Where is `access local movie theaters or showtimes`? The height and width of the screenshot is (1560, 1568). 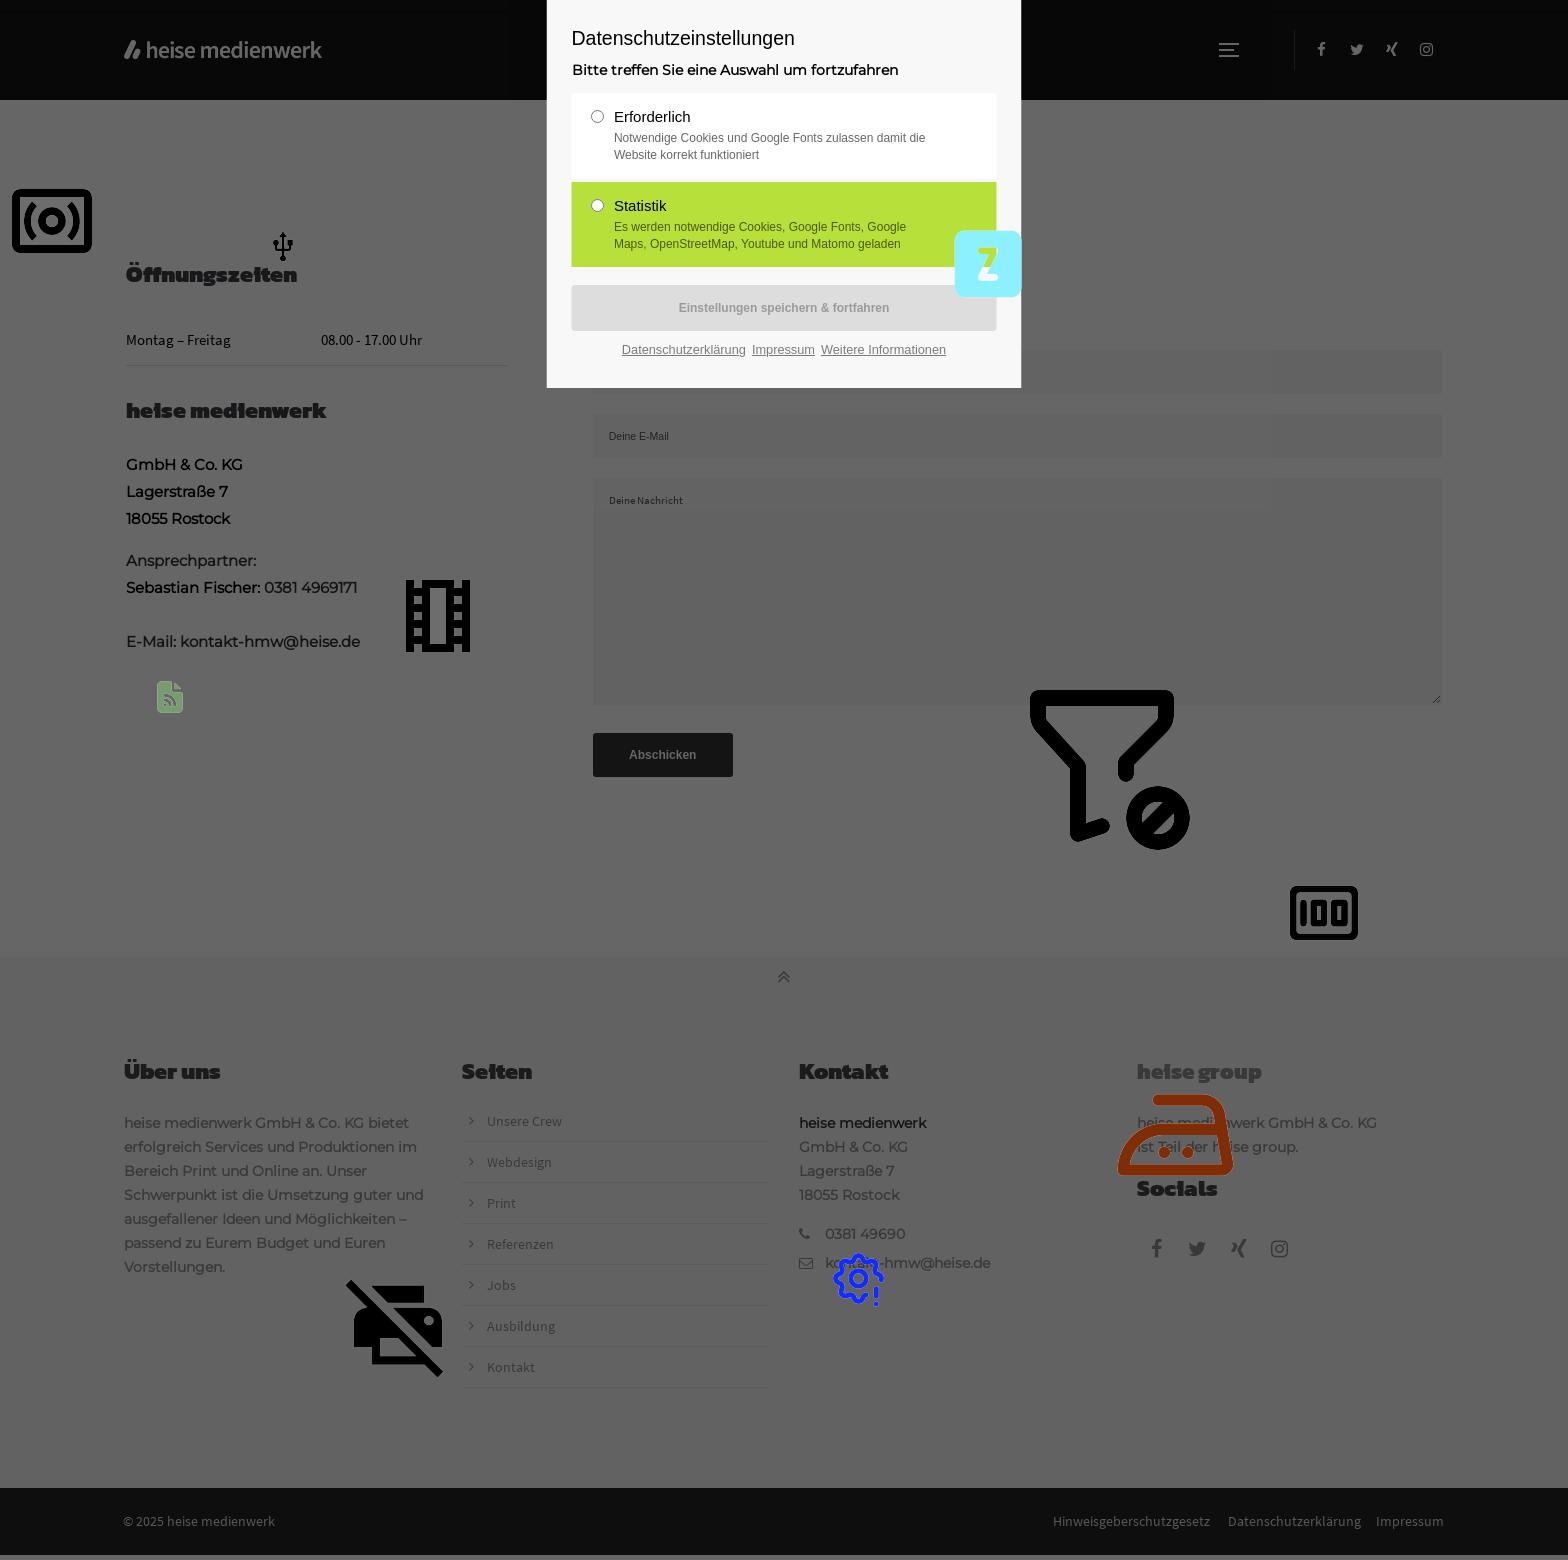 access local movie theaters or showtimes is located at coordinates (438, 616).